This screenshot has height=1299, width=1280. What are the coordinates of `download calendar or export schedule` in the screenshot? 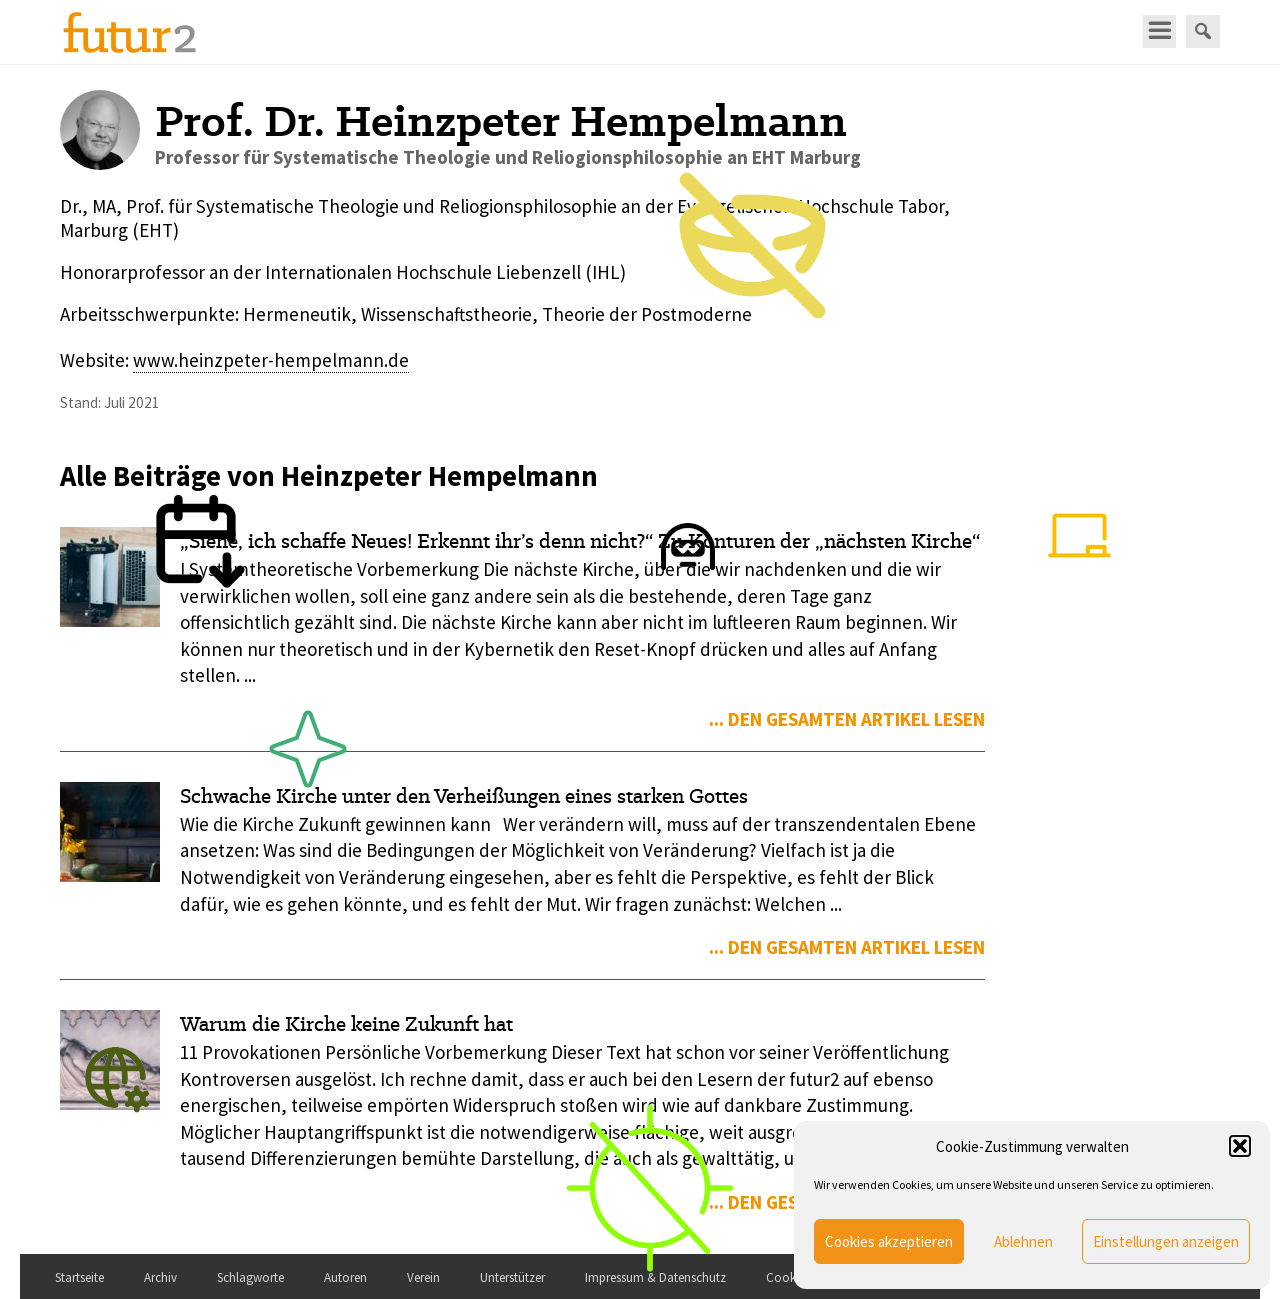 It's located at (196, 539).